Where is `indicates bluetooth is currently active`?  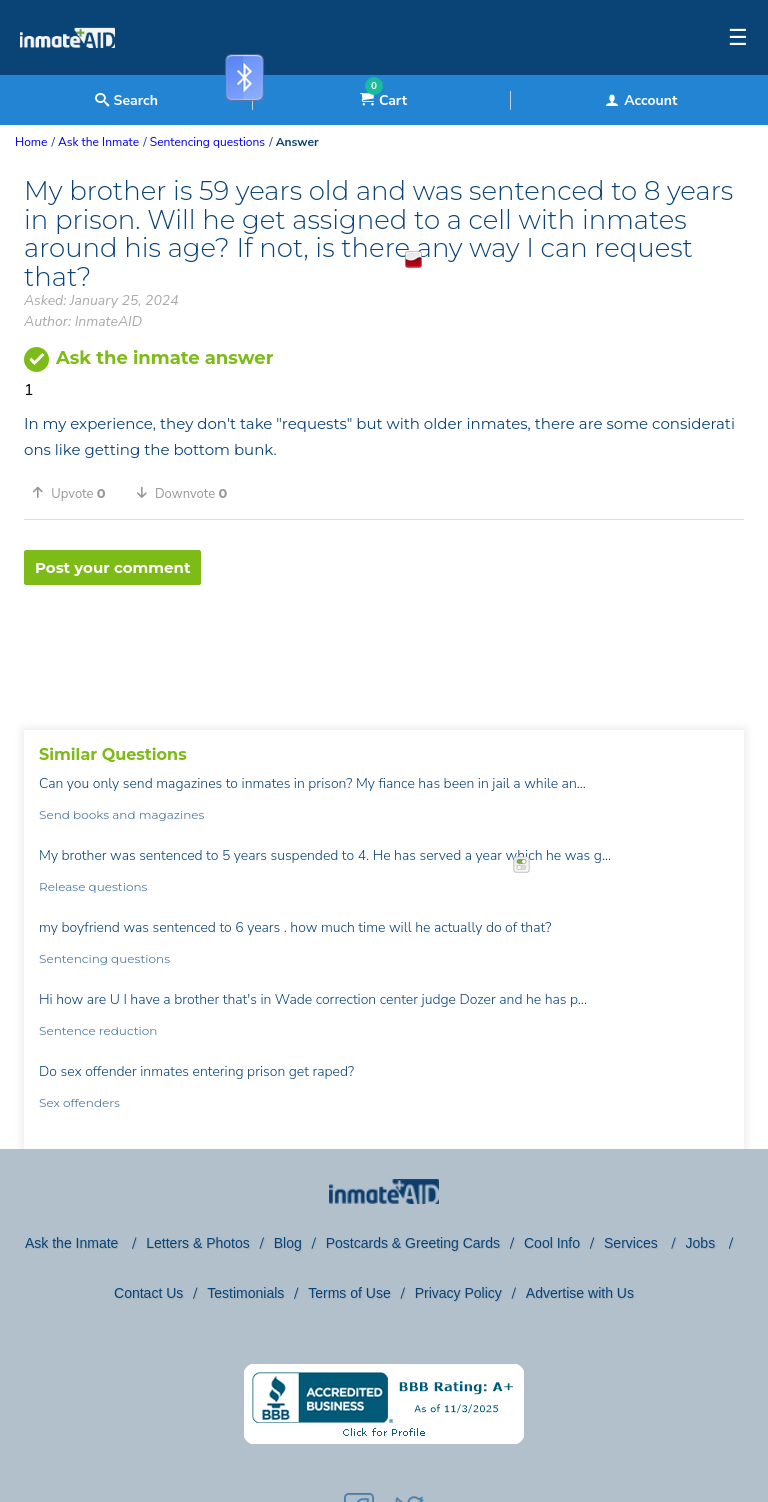 indicates bluetooth is currently active is located at coordinates (244, 77).